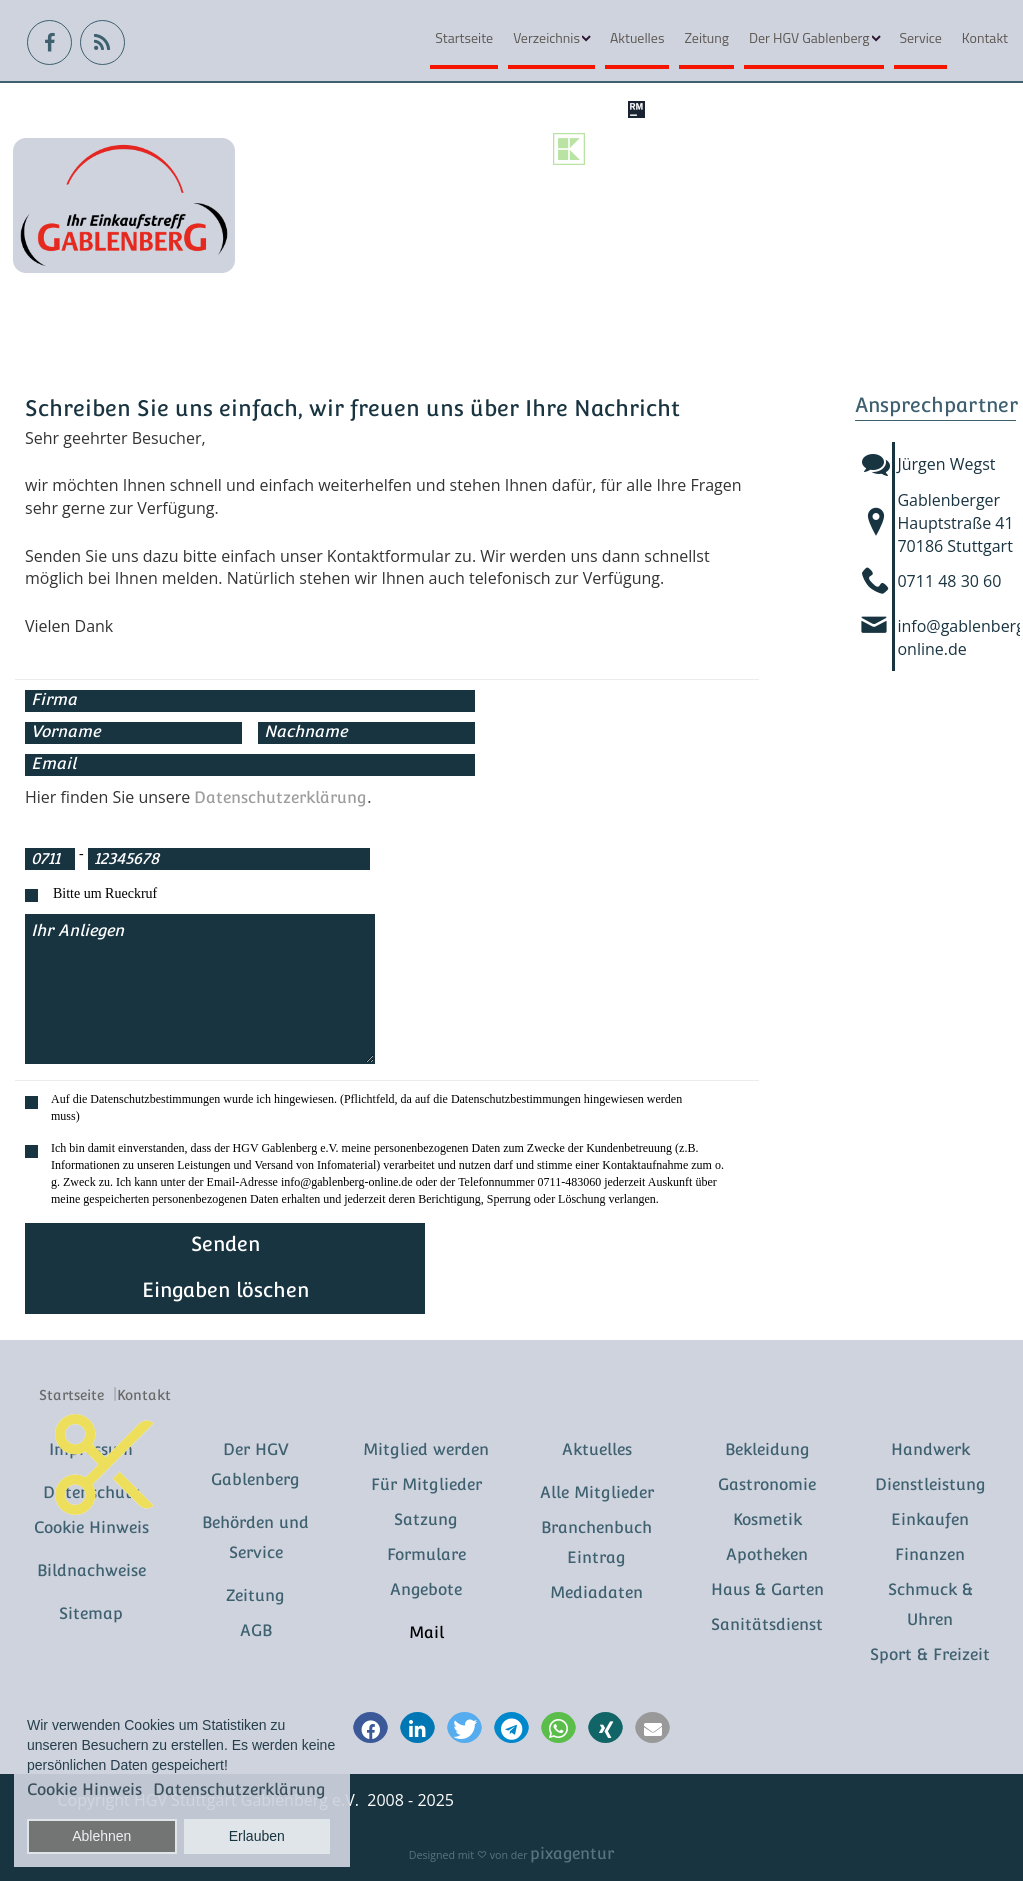  Describe the element at coordinates (569, 149) in the screenshot. I see `open the Kaufland app` at that location.